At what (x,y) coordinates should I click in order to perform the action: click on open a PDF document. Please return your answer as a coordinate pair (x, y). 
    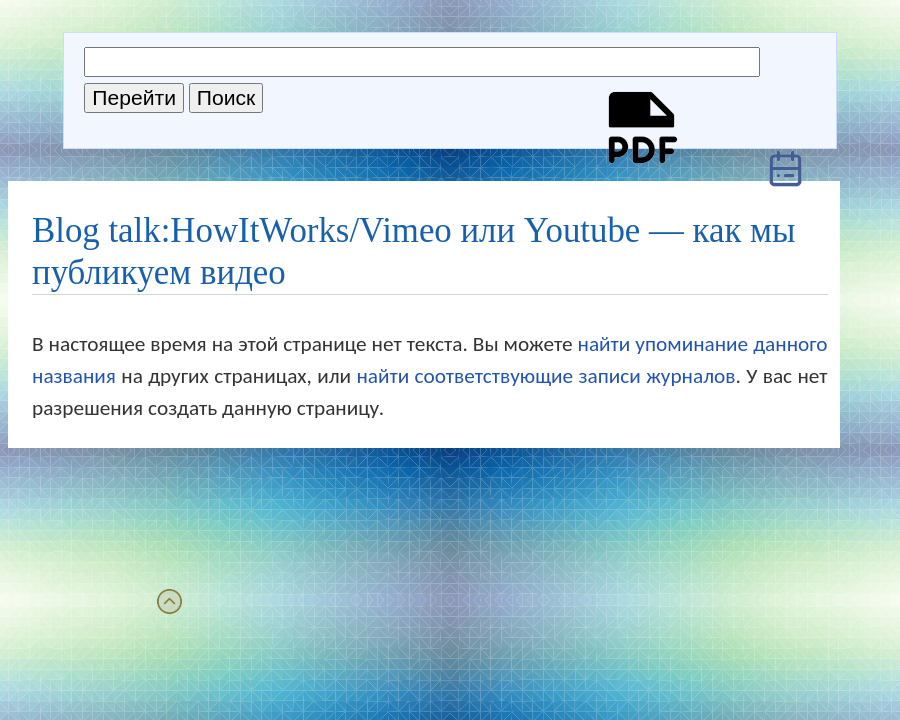
    Looking at the image, I should click on (641, 130).